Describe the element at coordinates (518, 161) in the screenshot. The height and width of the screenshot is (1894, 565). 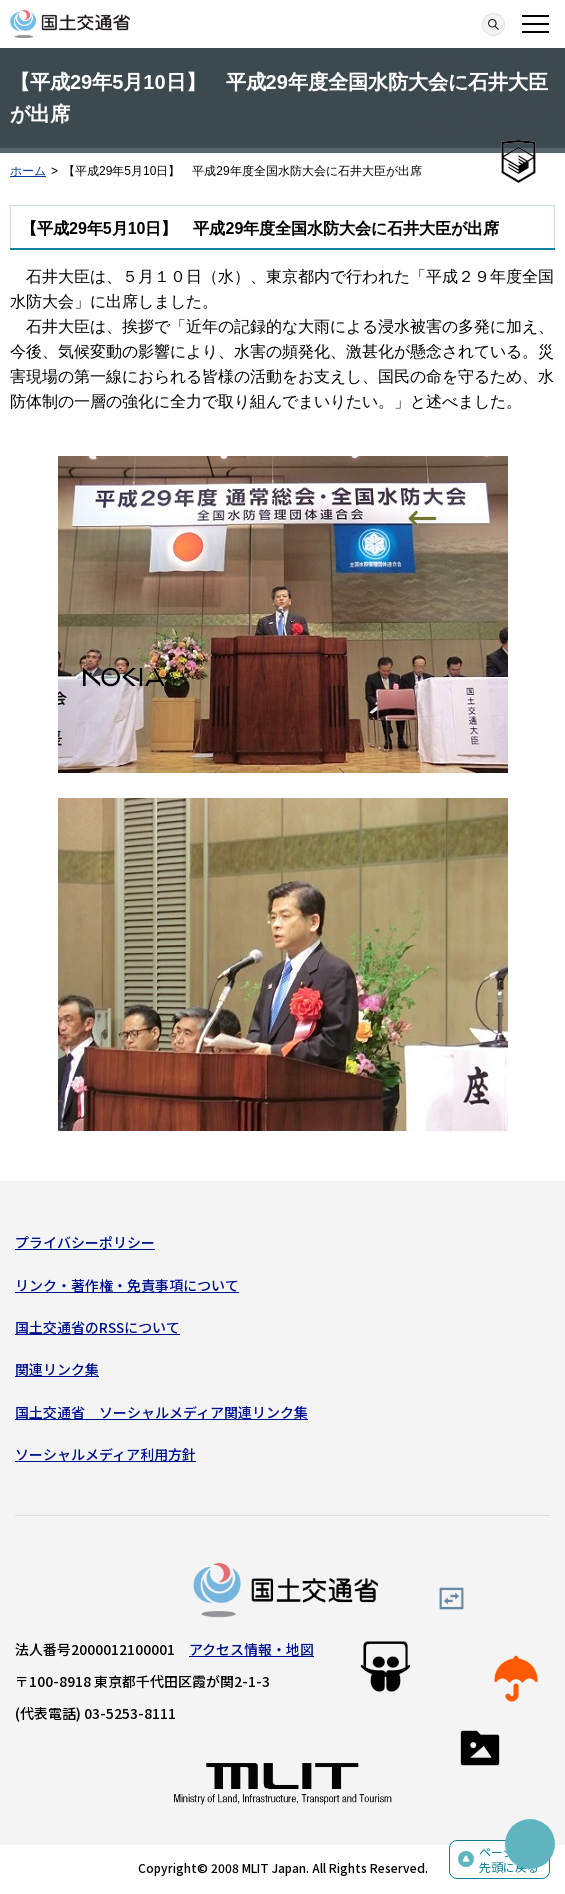
I see `htmlacademy brand logo` at that location.